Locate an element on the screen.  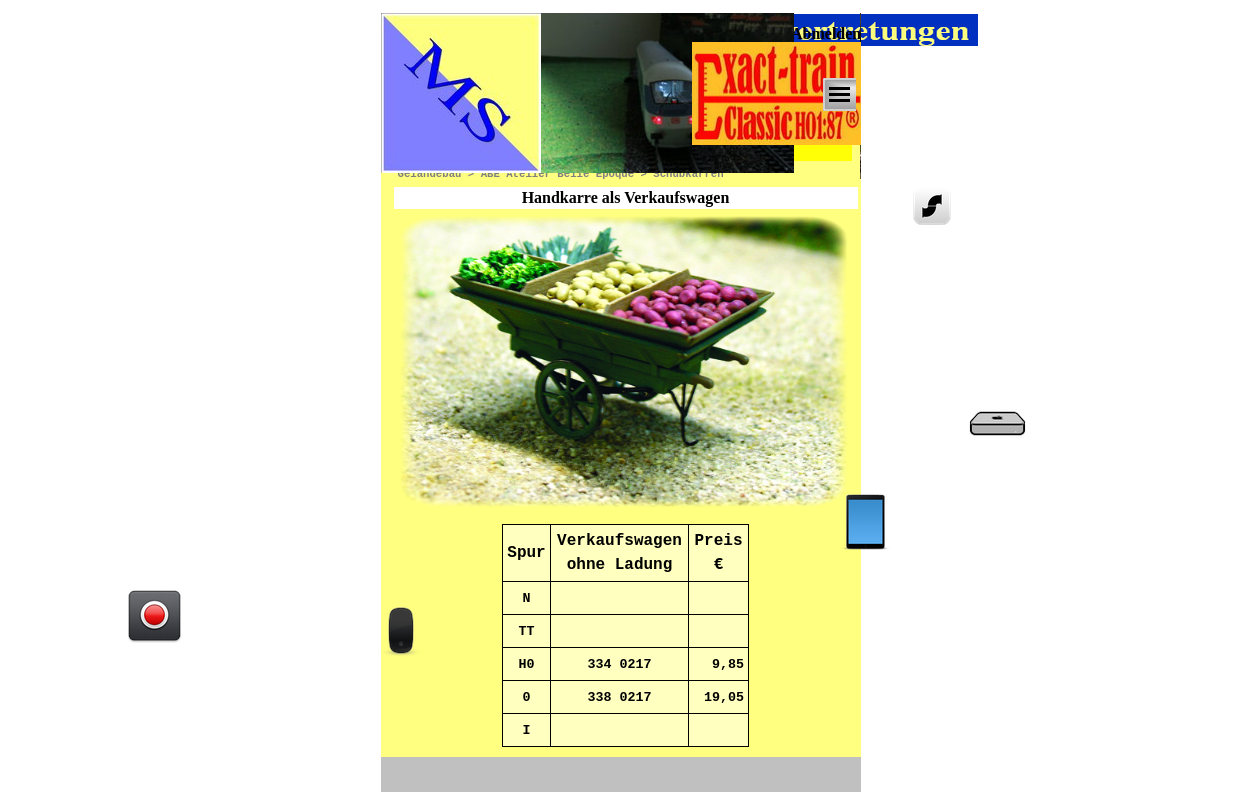
open screenpipe app is located at coordinates (932, 206).